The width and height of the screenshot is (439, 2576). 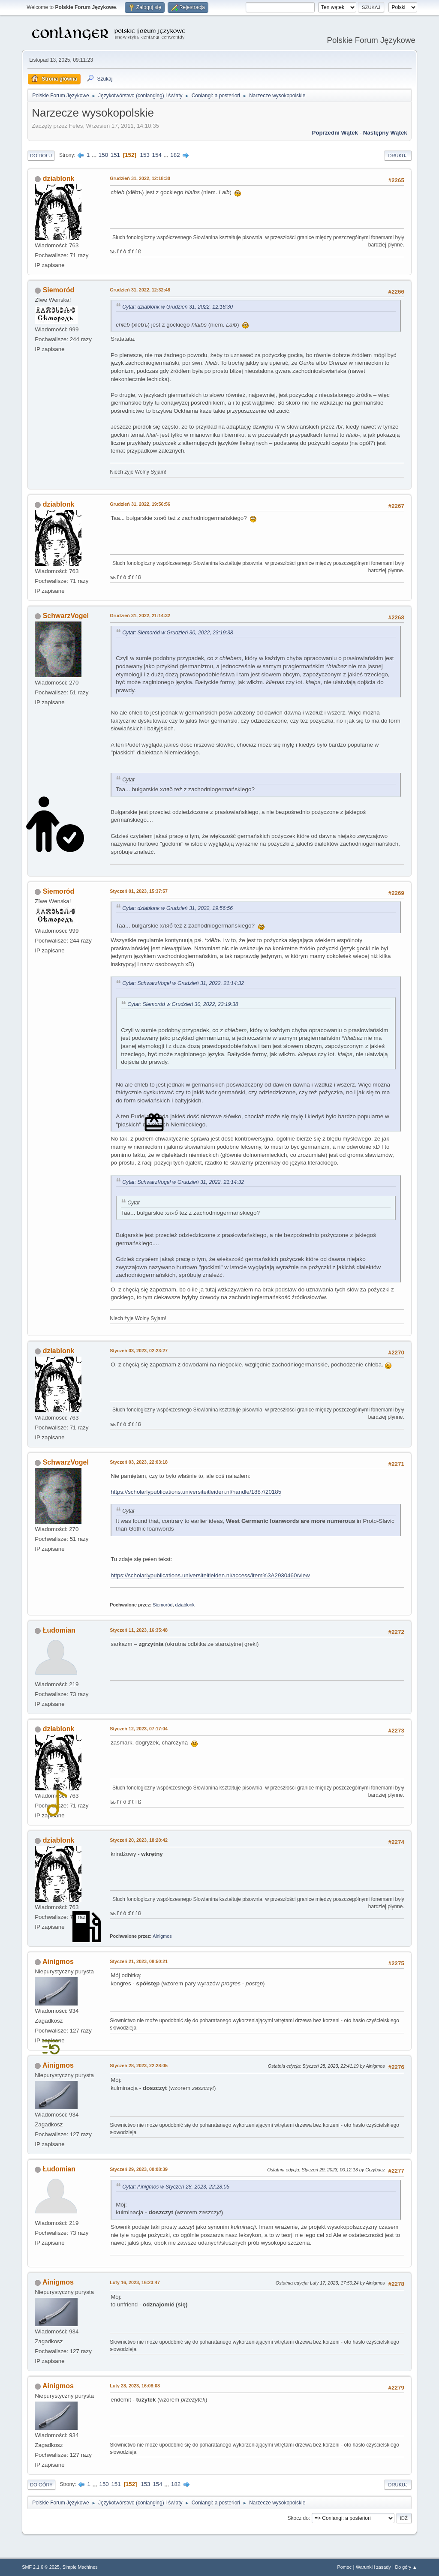 What do you see at coordinates (86, 1927) in the screenshot?
I see `find nearby gas stations` at bounding box center [86, 1927].